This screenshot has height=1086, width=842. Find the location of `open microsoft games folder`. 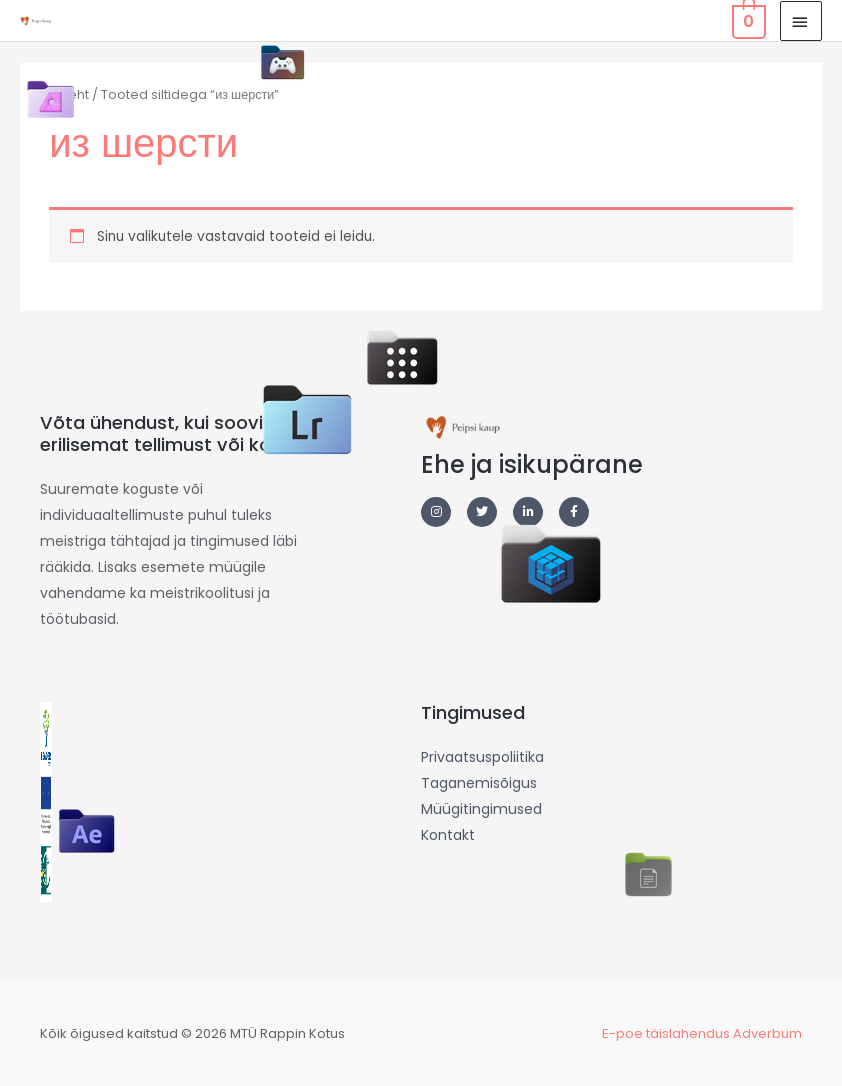

open microsoft games folder is located at coordinates (282, 63).